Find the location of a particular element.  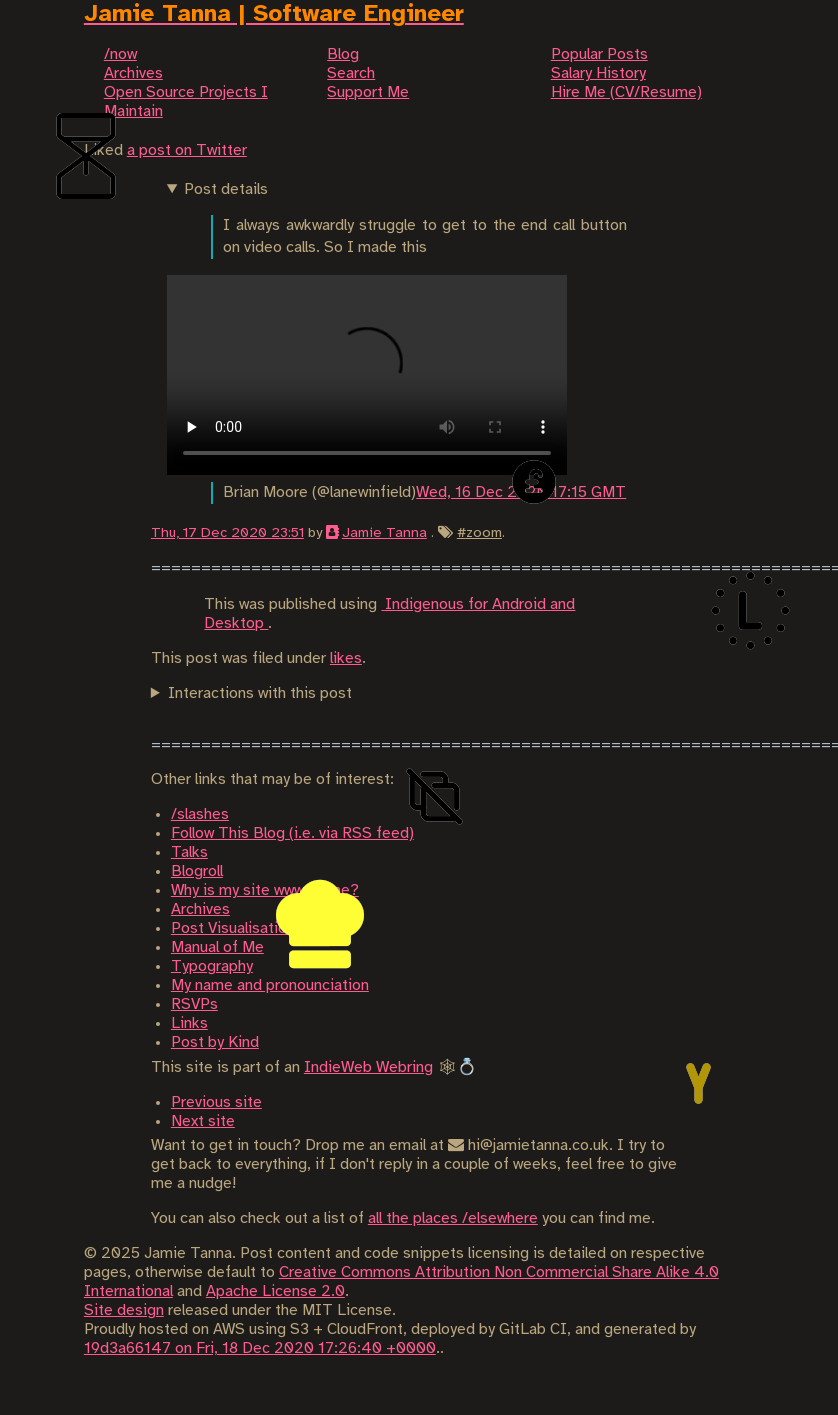

copy function disabled or unavailable is located at coordinates (434, 796).